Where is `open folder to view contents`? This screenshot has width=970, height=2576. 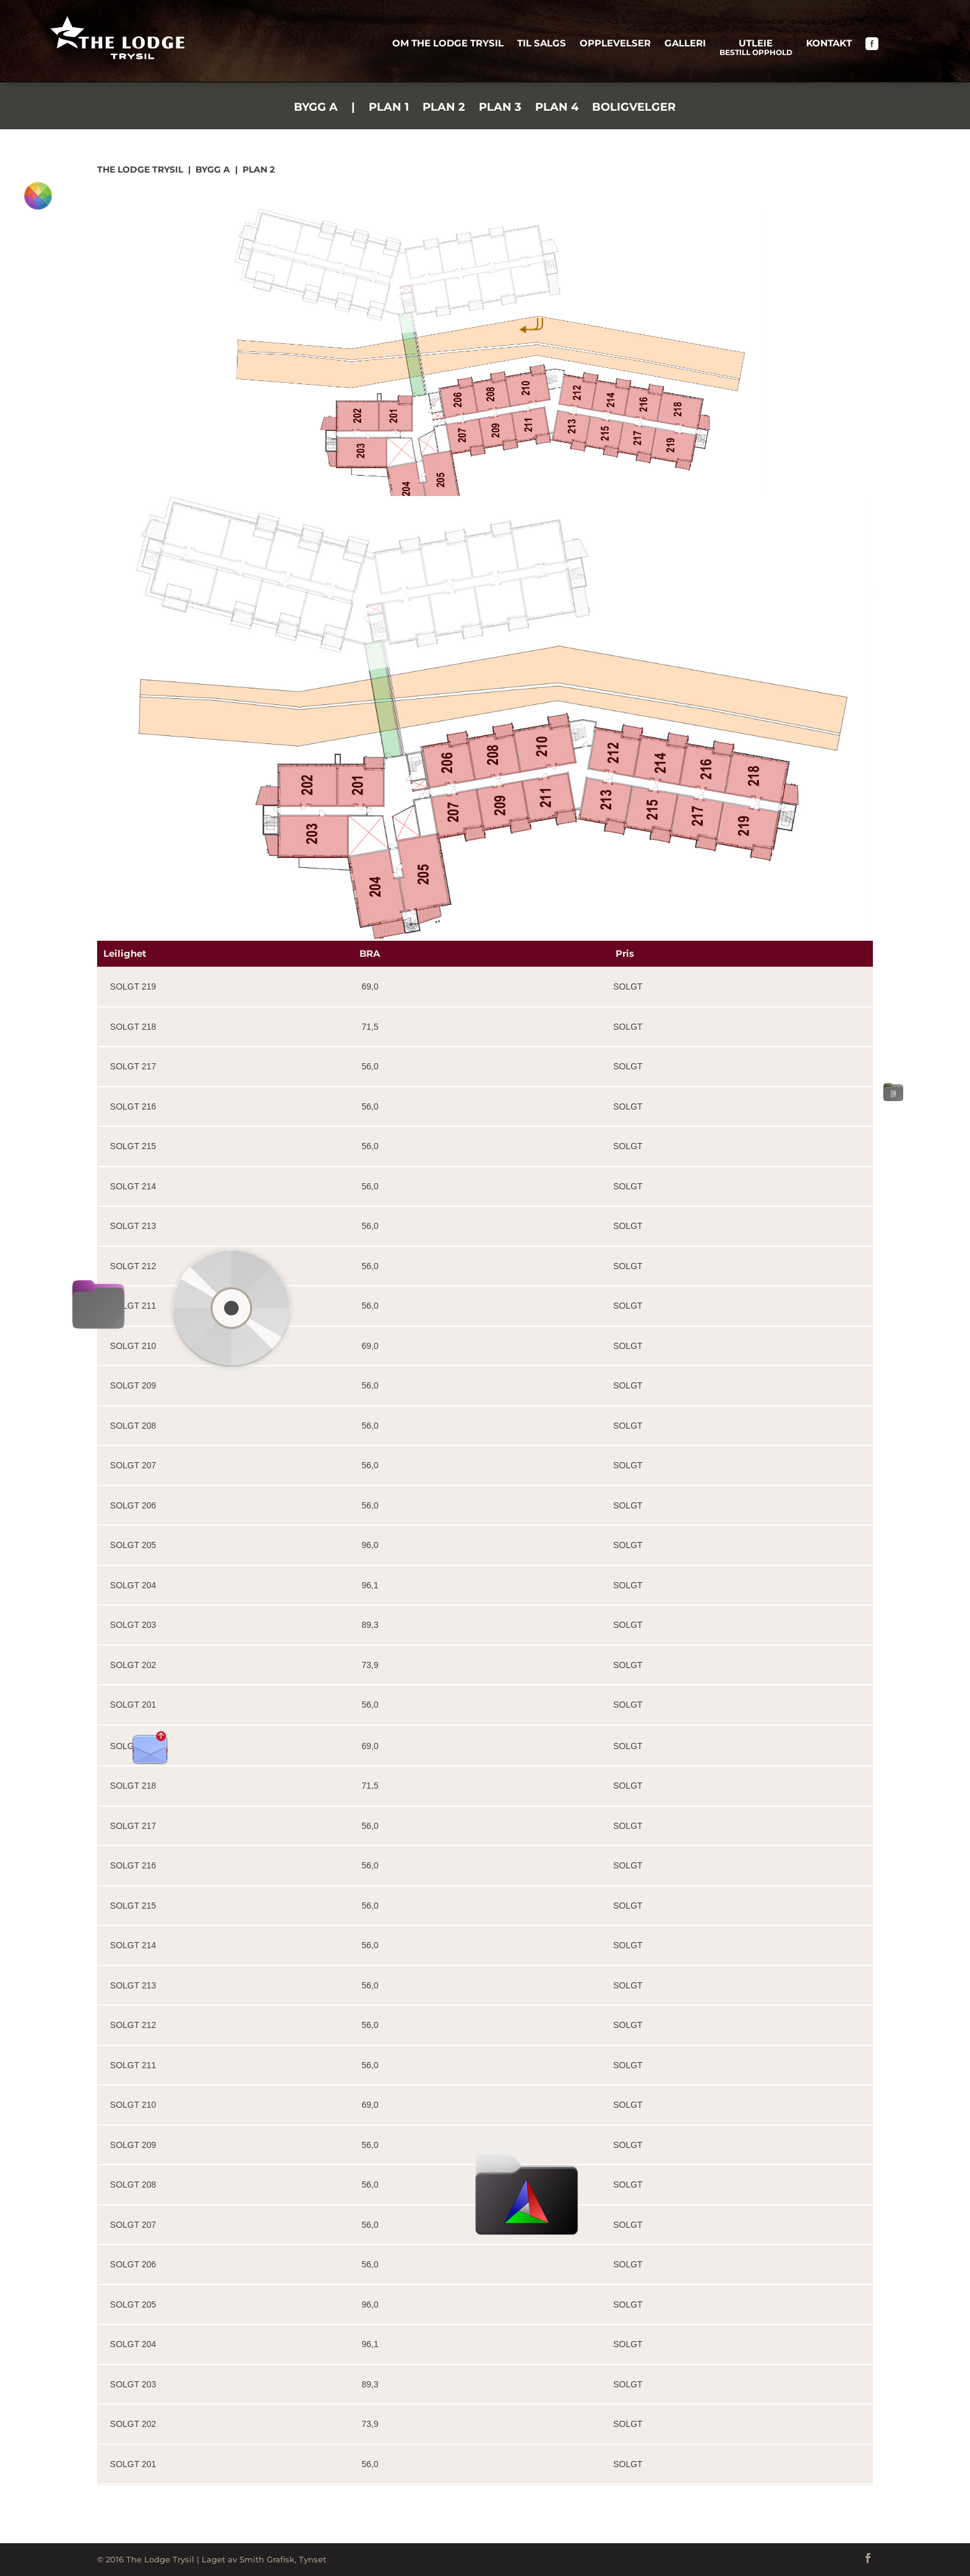
open folder to view contents is located at coordinates (98, 1304).